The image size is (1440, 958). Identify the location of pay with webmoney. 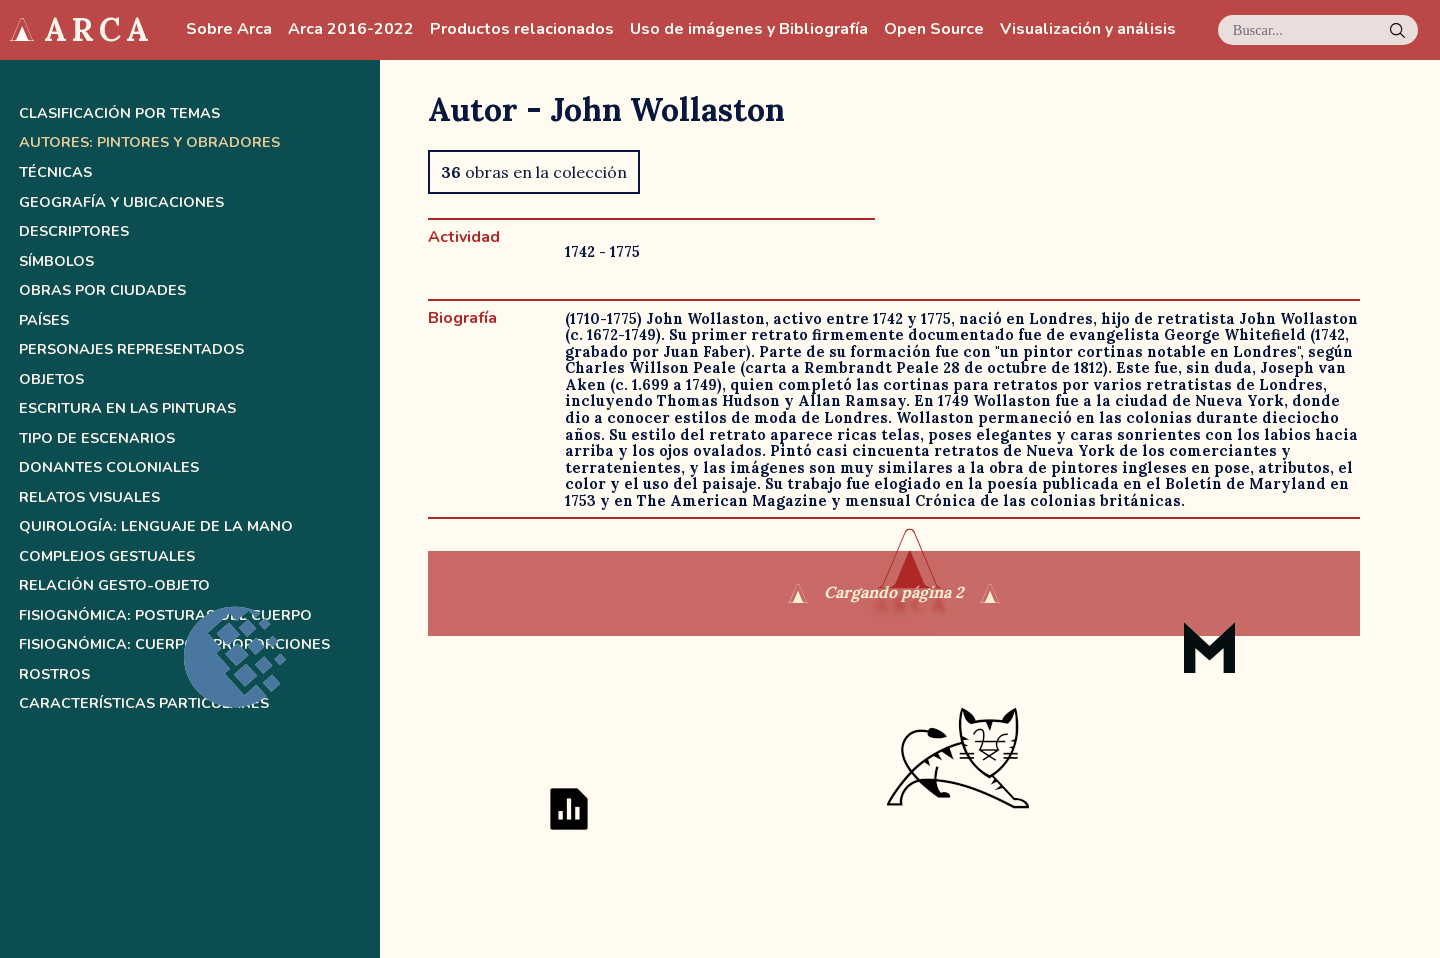
(235, 657).